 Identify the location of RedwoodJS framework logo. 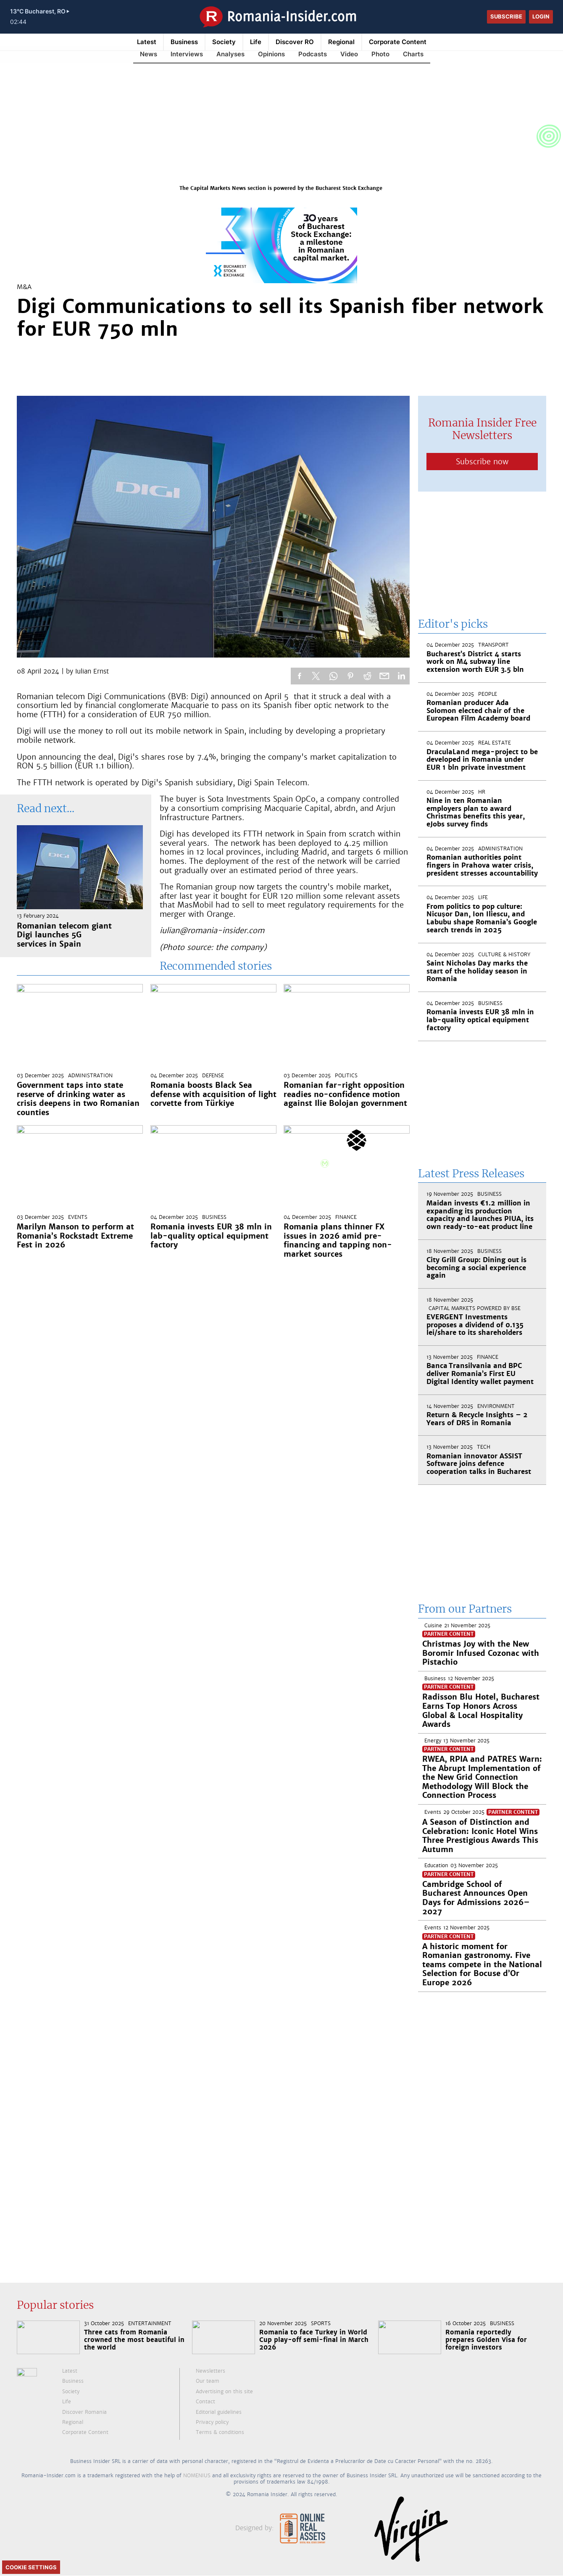
(356, 1140).